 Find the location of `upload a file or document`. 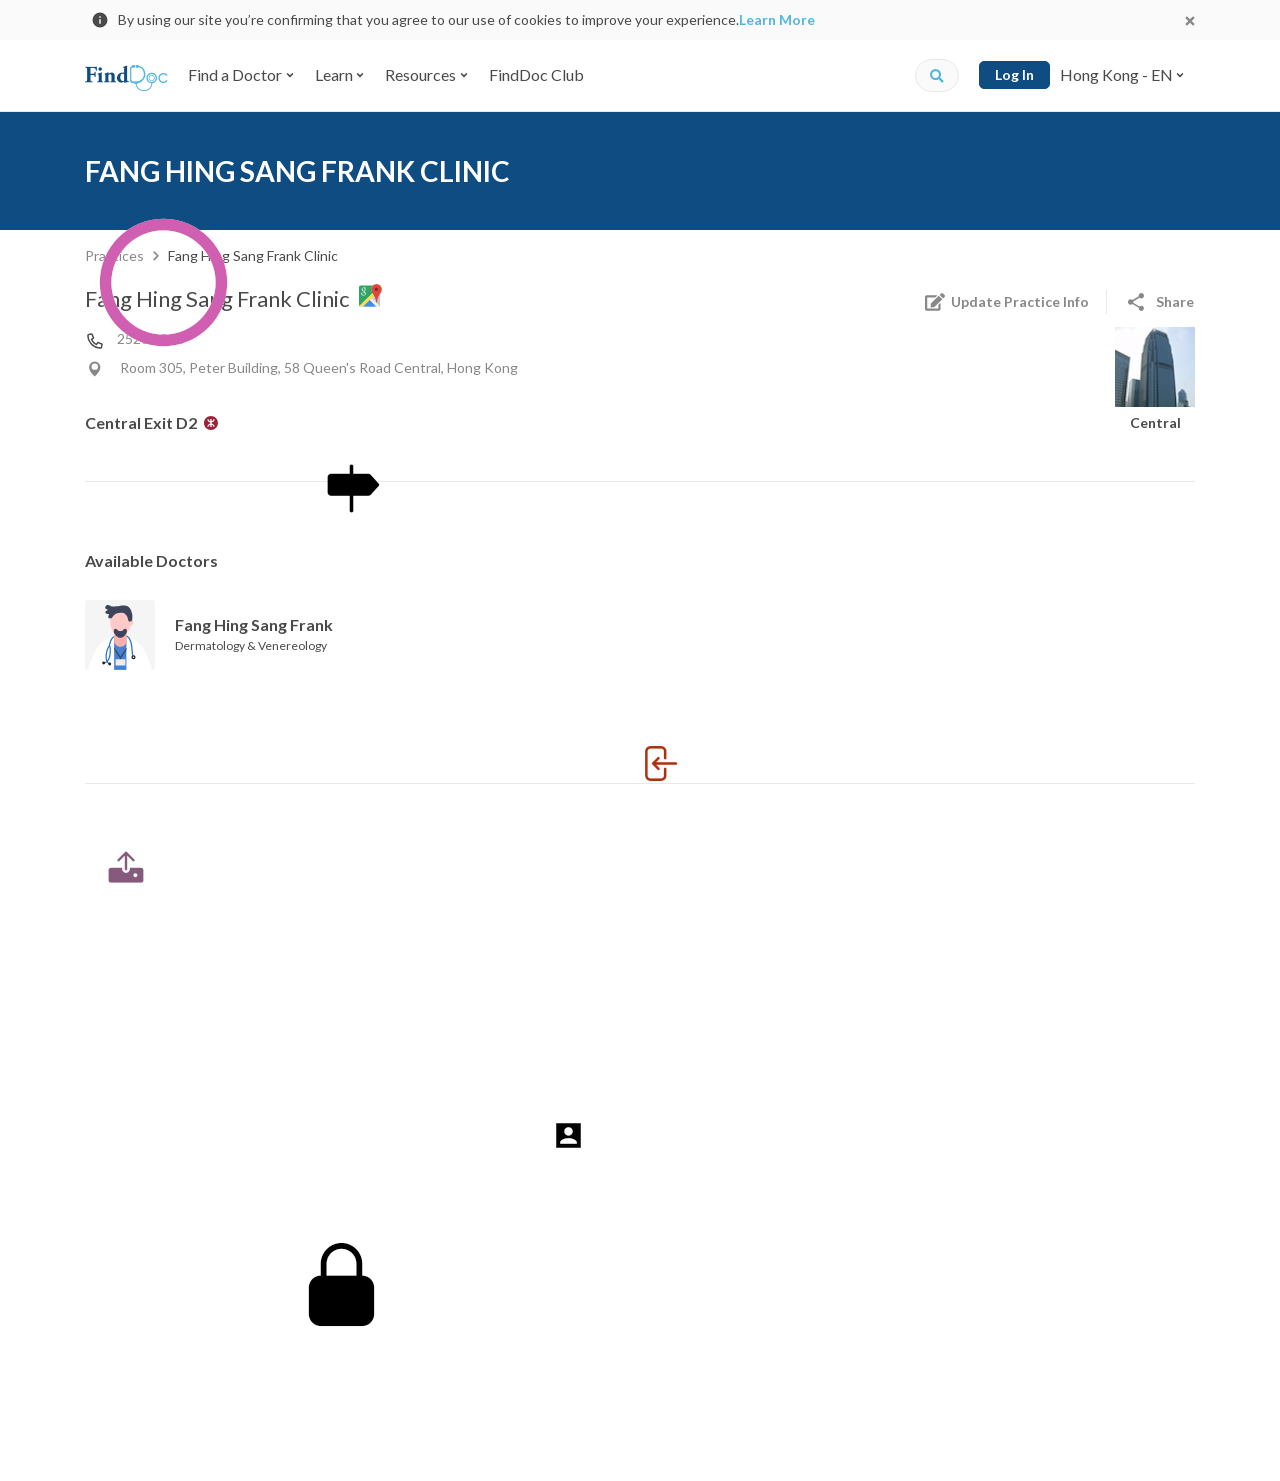

upload a file or document is located at coordinates (126, 869).